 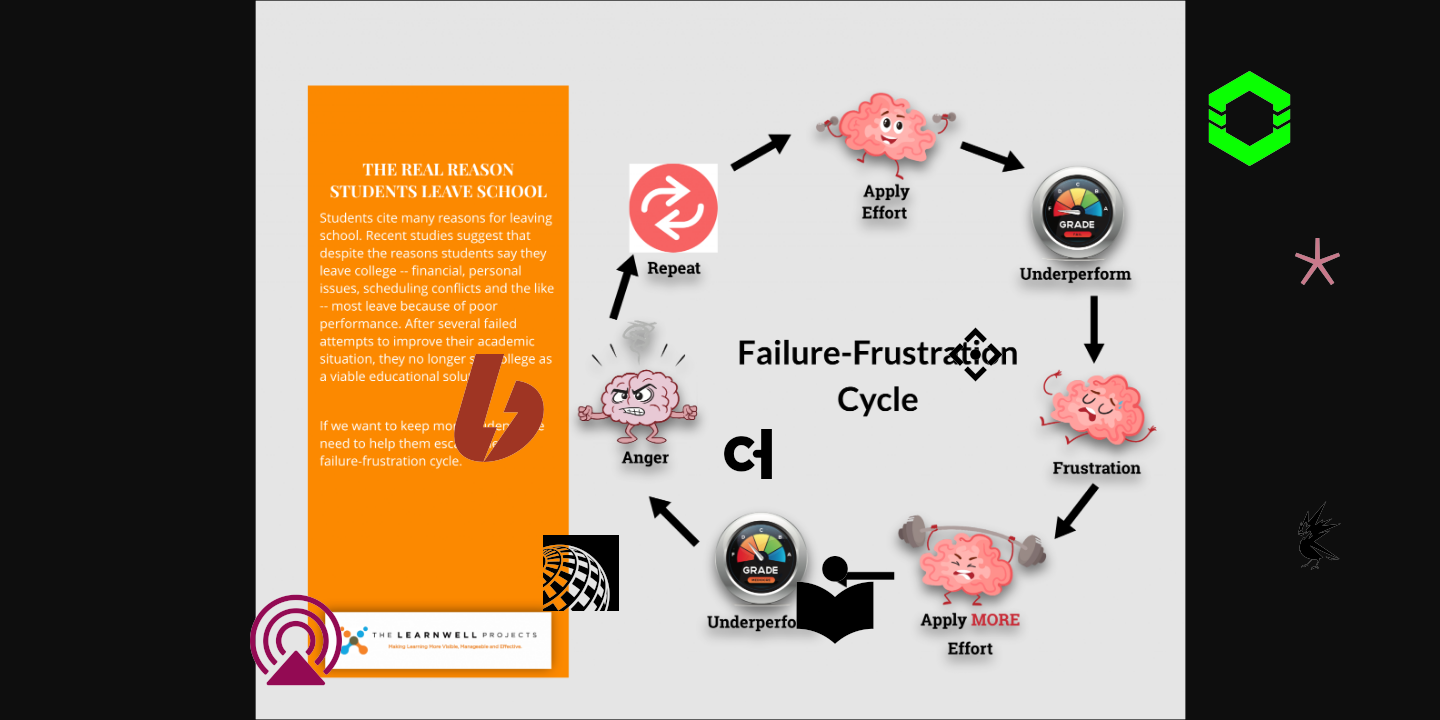 What do you see at coordinates (1319, 535) in the screenshot?
I see `CD Projekt company logo` at bounding box center [1319, 535].